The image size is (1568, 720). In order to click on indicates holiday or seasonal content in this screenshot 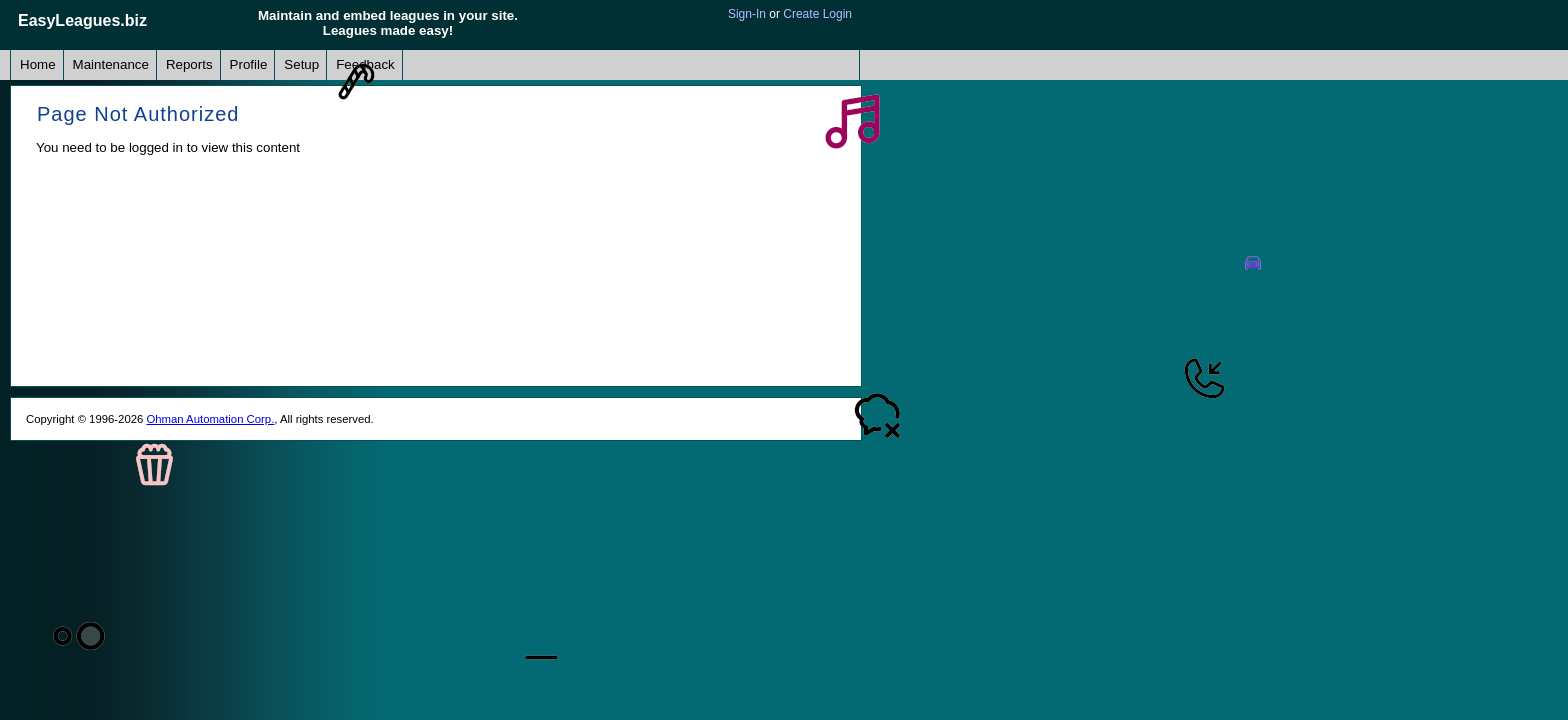, I will do `click(356, 81)`.